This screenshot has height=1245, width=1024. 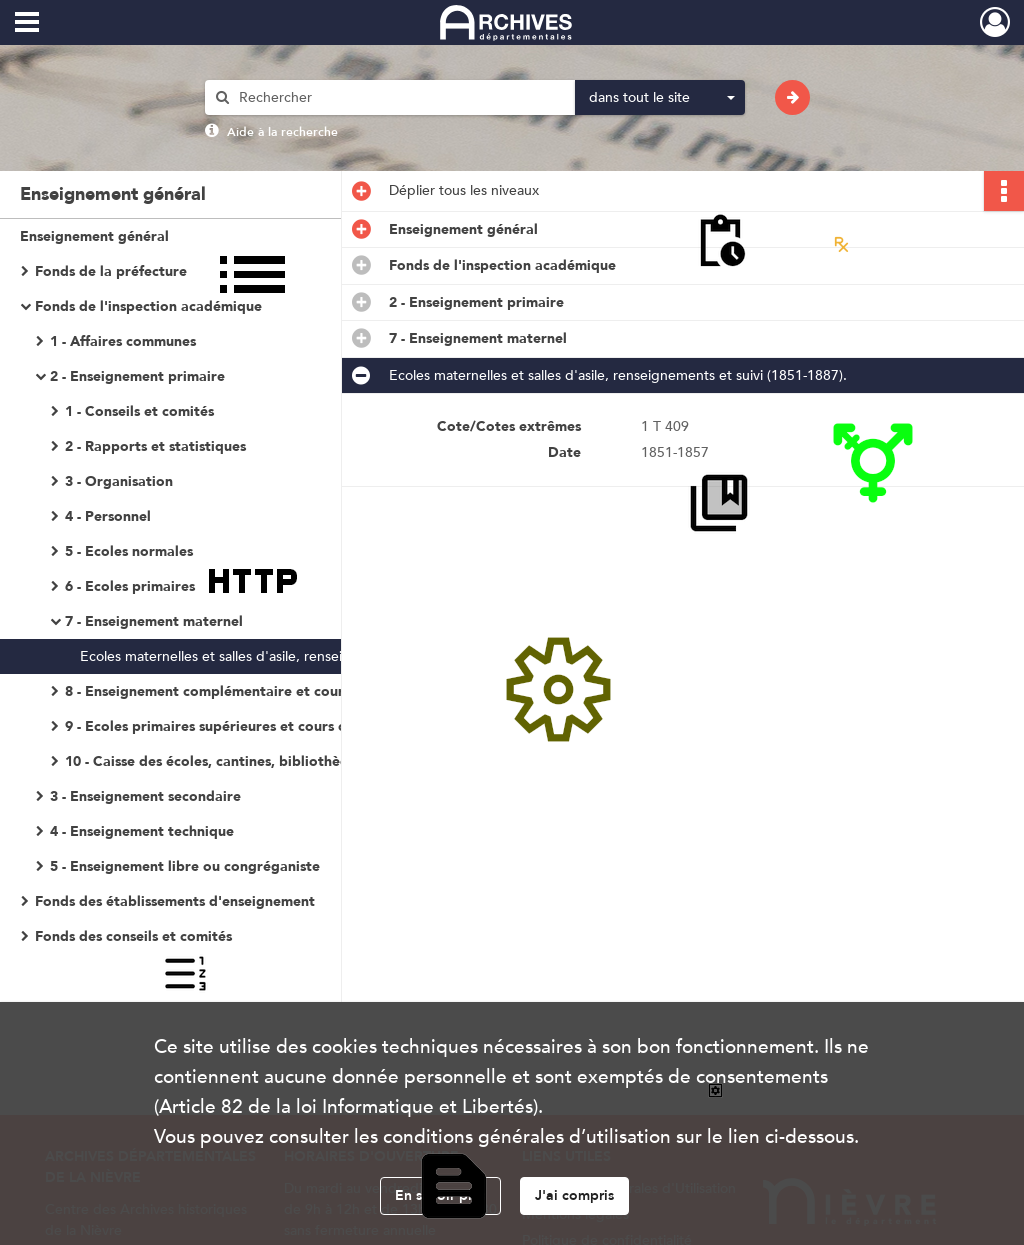 What do you see at coordinates (186, 973) in the screenshot?
I see `switch to right-to-left numbered list format` at bounding box center [186, 973].